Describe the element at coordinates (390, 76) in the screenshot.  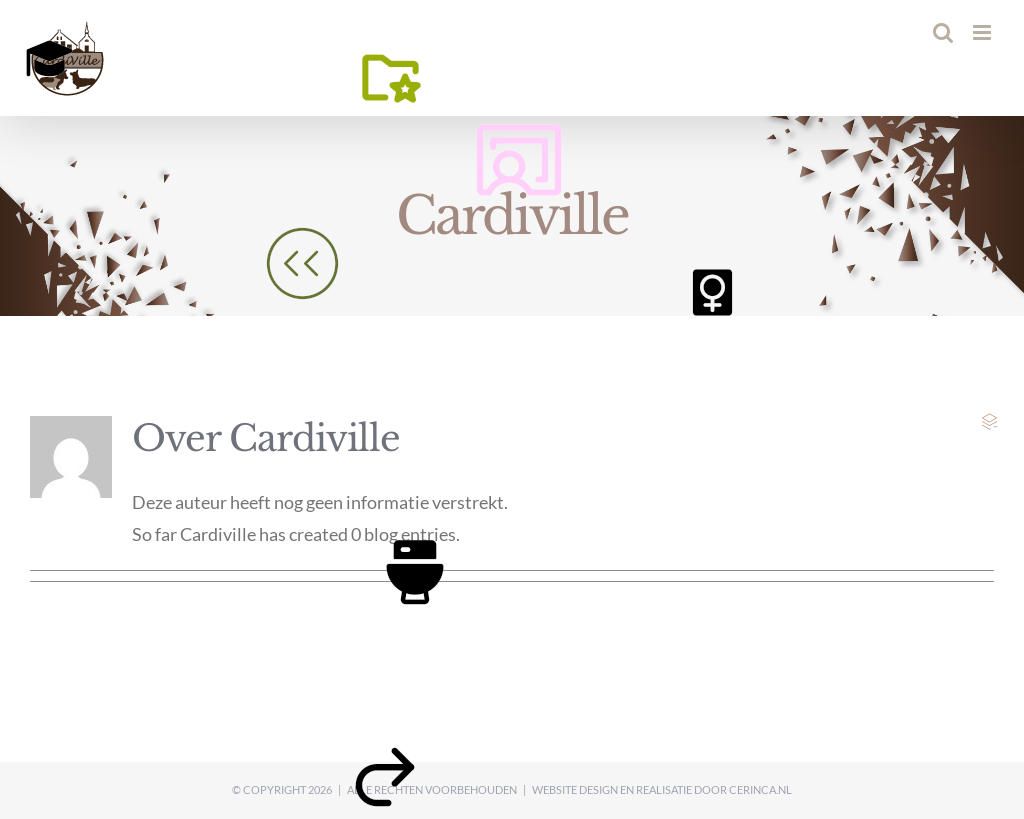
I see `access starred or favorite folders` at that location.